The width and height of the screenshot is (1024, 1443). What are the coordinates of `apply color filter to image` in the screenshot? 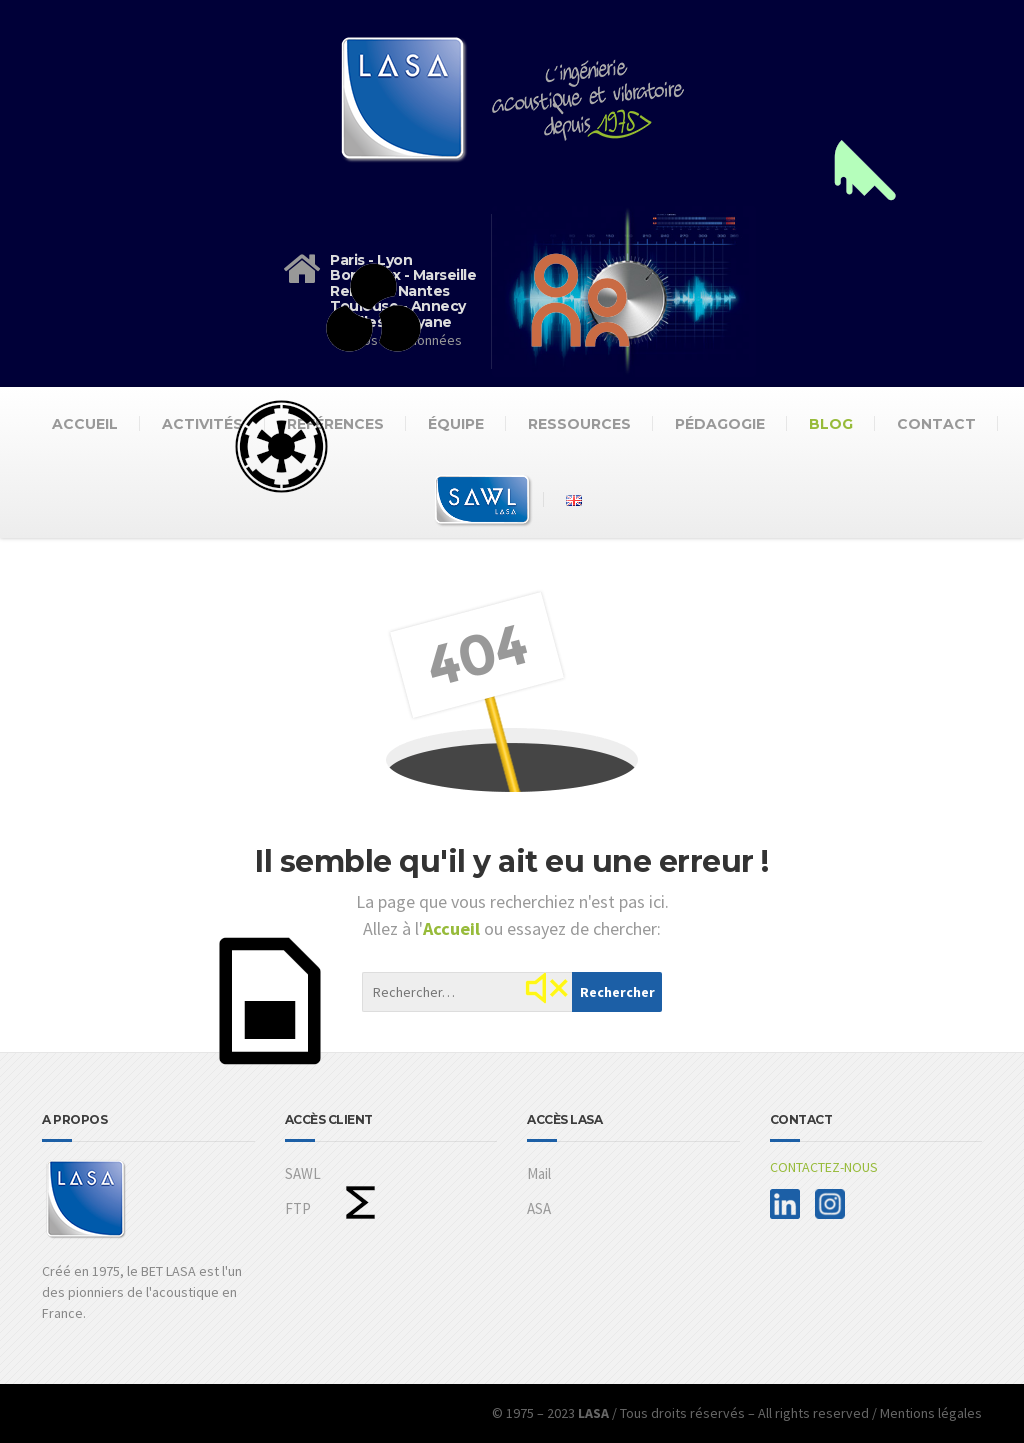 It's located at (373, 314).